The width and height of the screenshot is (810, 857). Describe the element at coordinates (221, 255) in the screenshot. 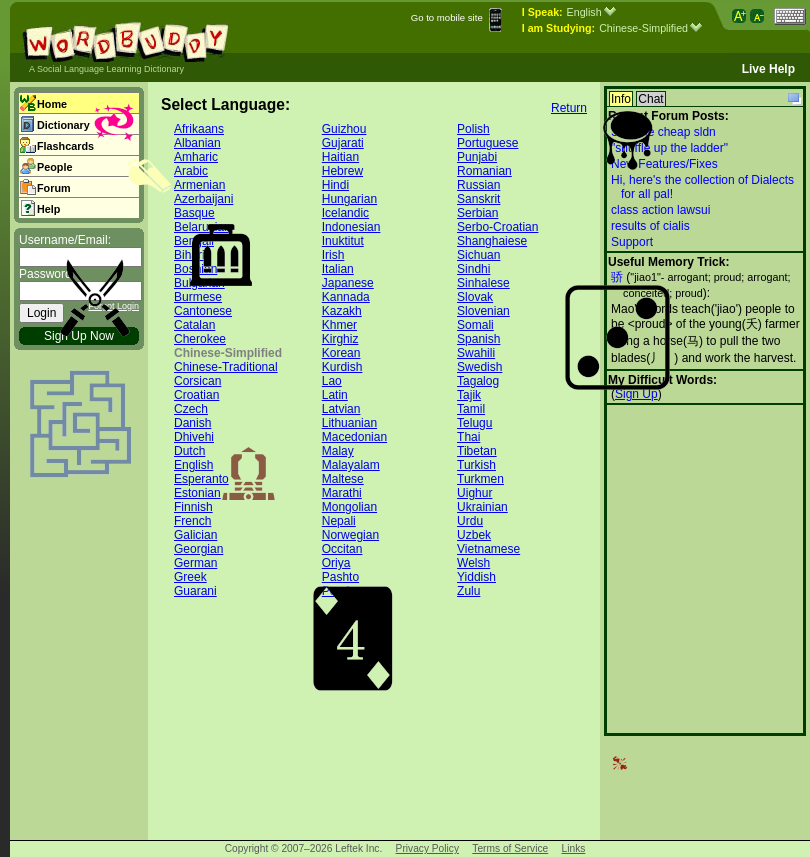

I see `ammunition inventory or storage in a game` at that location.